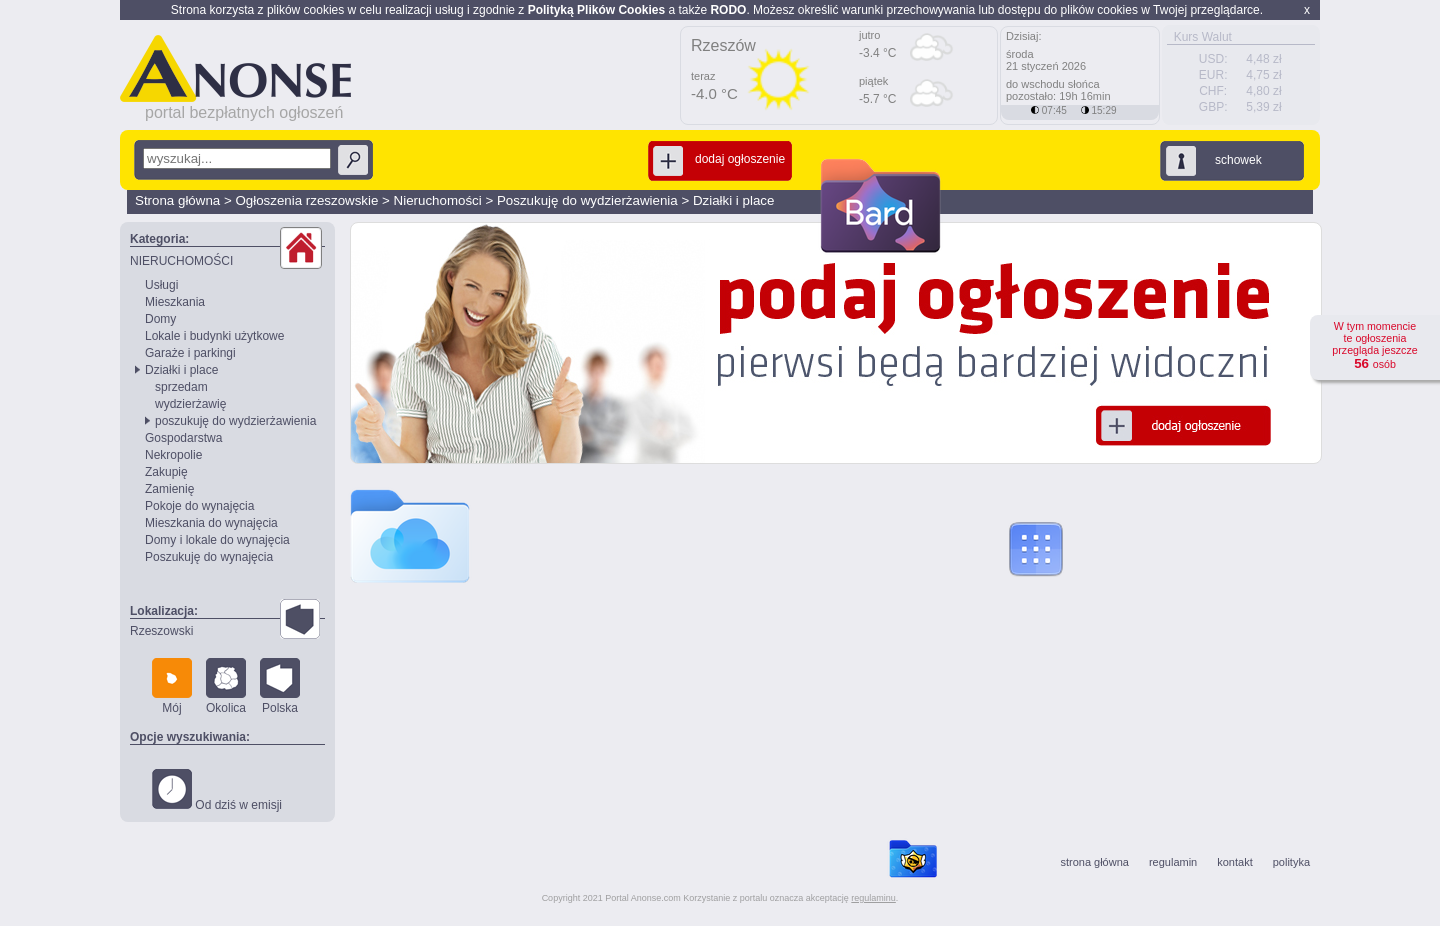 This screenshot has width=1440, height=926. I want to click on folder containing Google Bard AI files, so click(880, 209).